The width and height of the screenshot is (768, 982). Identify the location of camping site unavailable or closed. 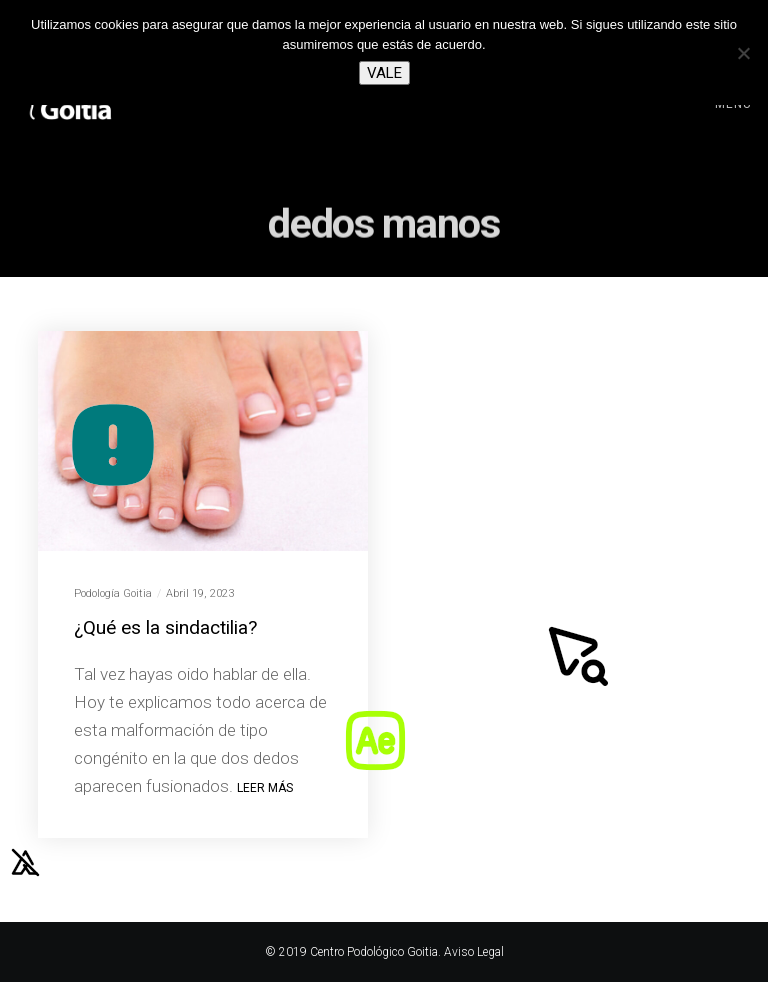
(25, 862).